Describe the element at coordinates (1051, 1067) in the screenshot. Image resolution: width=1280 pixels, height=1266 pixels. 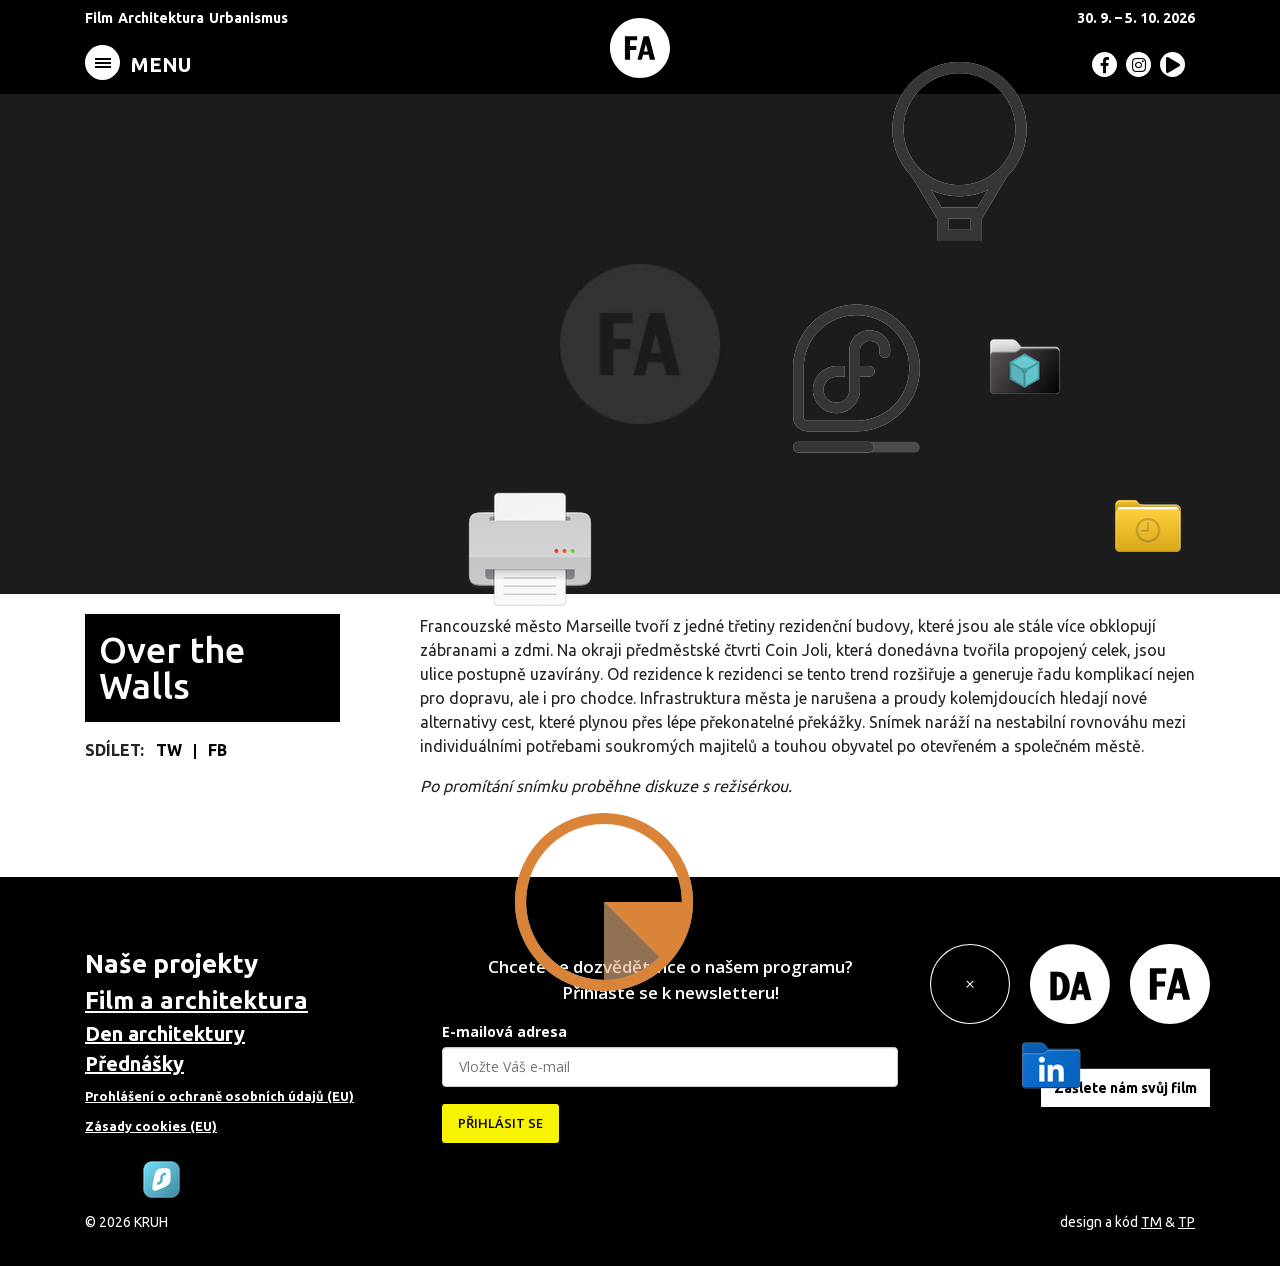
I see `open folder containing linkedin-related files` at that location.